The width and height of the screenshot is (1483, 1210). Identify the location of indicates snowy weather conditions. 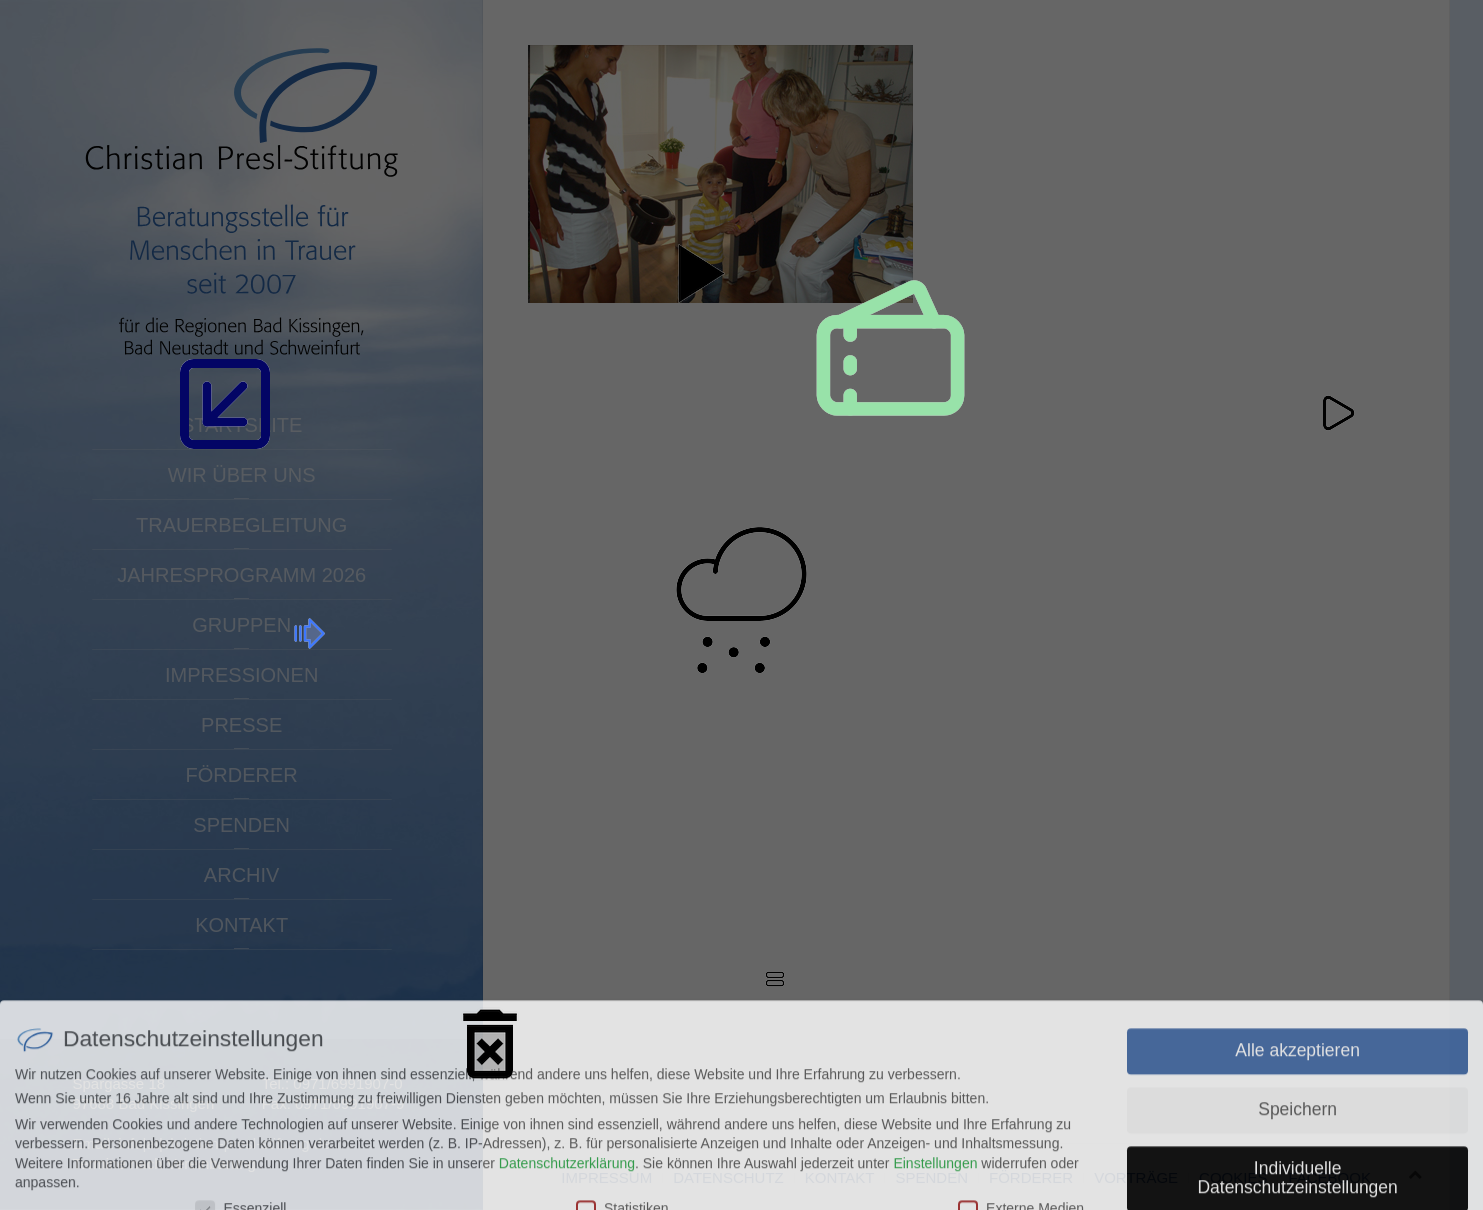
(741, 597).